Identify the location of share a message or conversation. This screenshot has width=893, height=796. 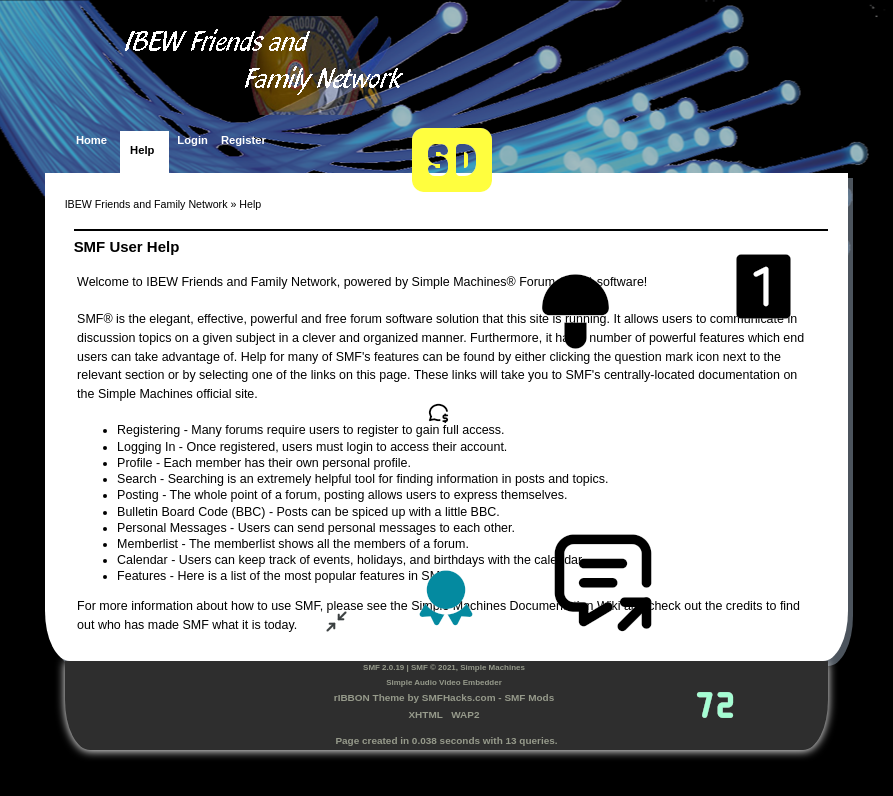
(603, 578).